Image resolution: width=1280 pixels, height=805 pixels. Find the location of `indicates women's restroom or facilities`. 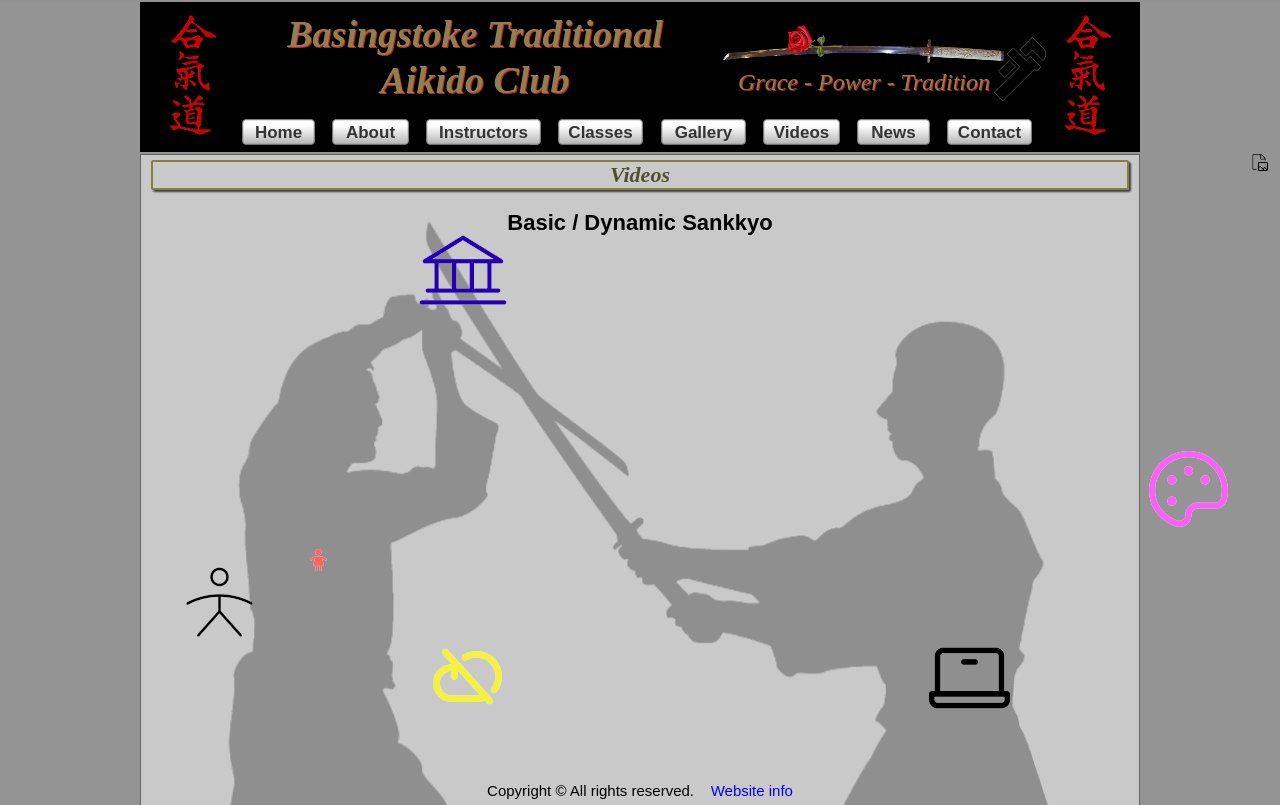

indicates women's restroom or facilities is located at coordinates (318, 560).